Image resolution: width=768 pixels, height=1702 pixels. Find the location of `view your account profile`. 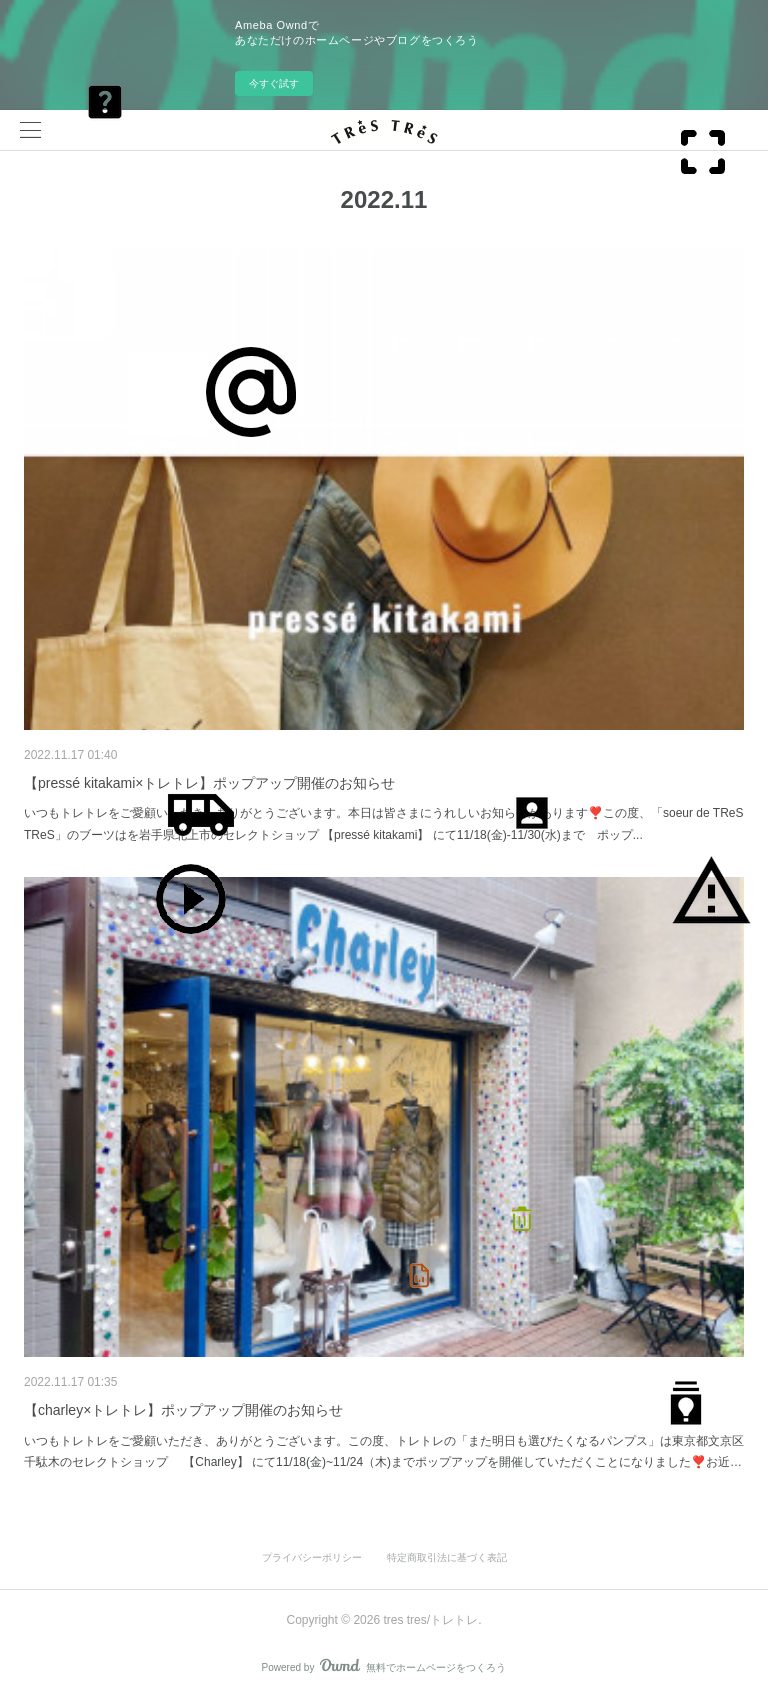

view your account profile is located at coordinates (532, 813).